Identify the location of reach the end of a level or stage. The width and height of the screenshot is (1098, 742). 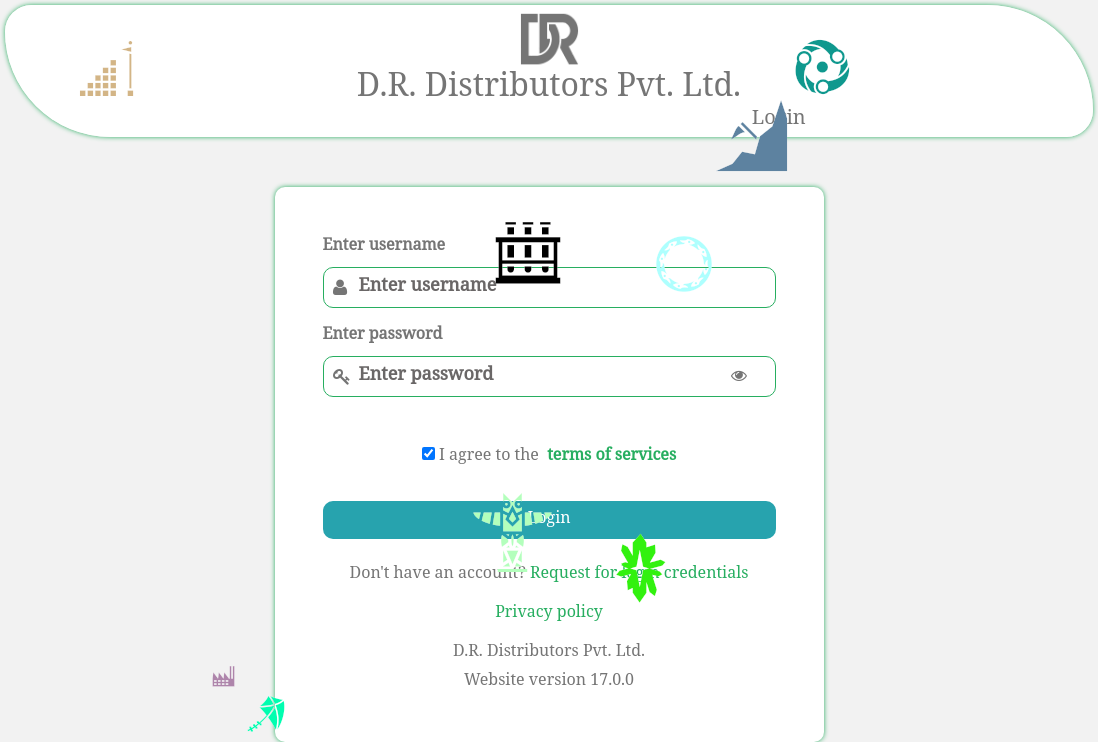
(107, 68).